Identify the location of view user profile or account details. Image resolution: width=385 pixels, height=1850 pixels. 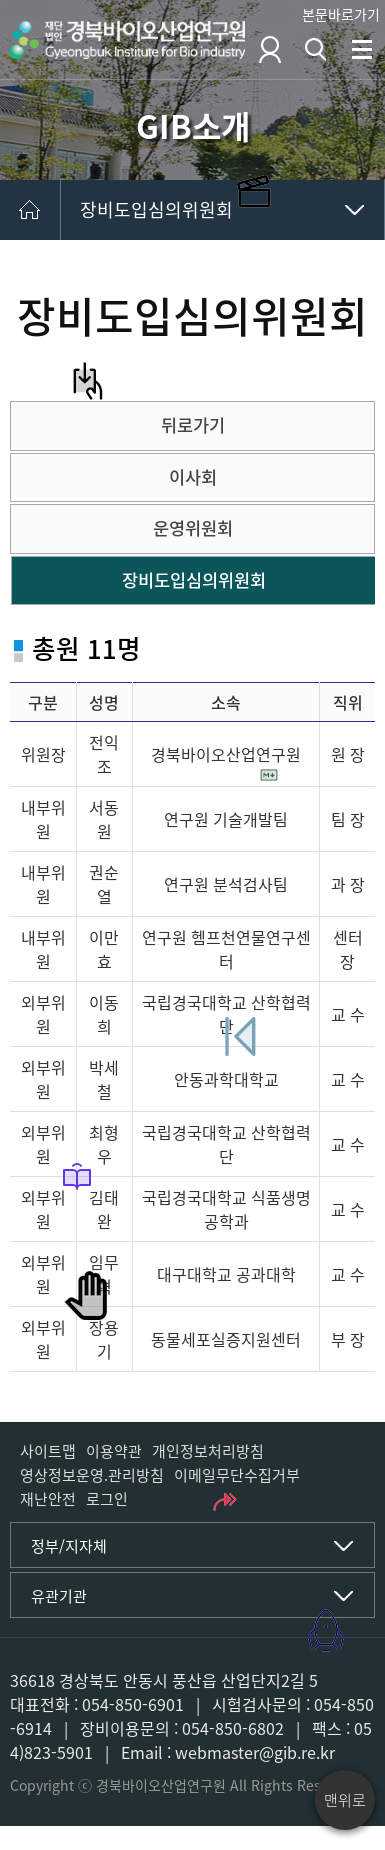
(77, 1176).